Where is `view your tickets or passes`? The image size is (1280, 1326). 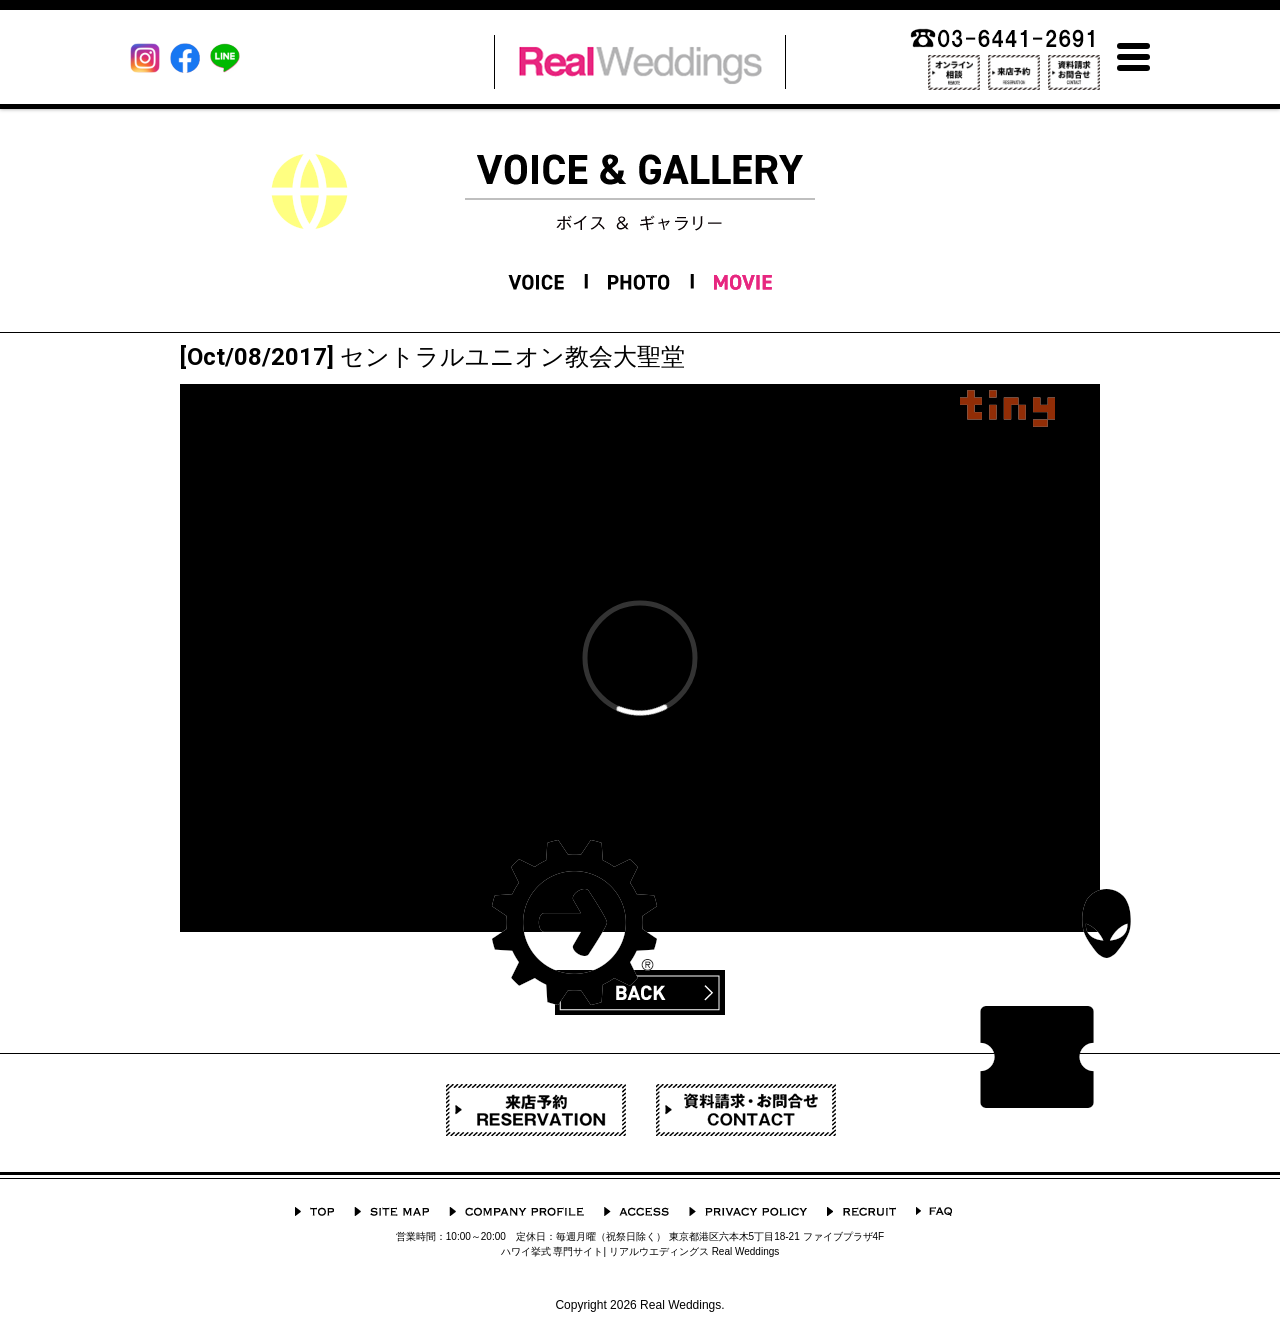
view your tickets or passes is located at coordinates (1037, 1057).